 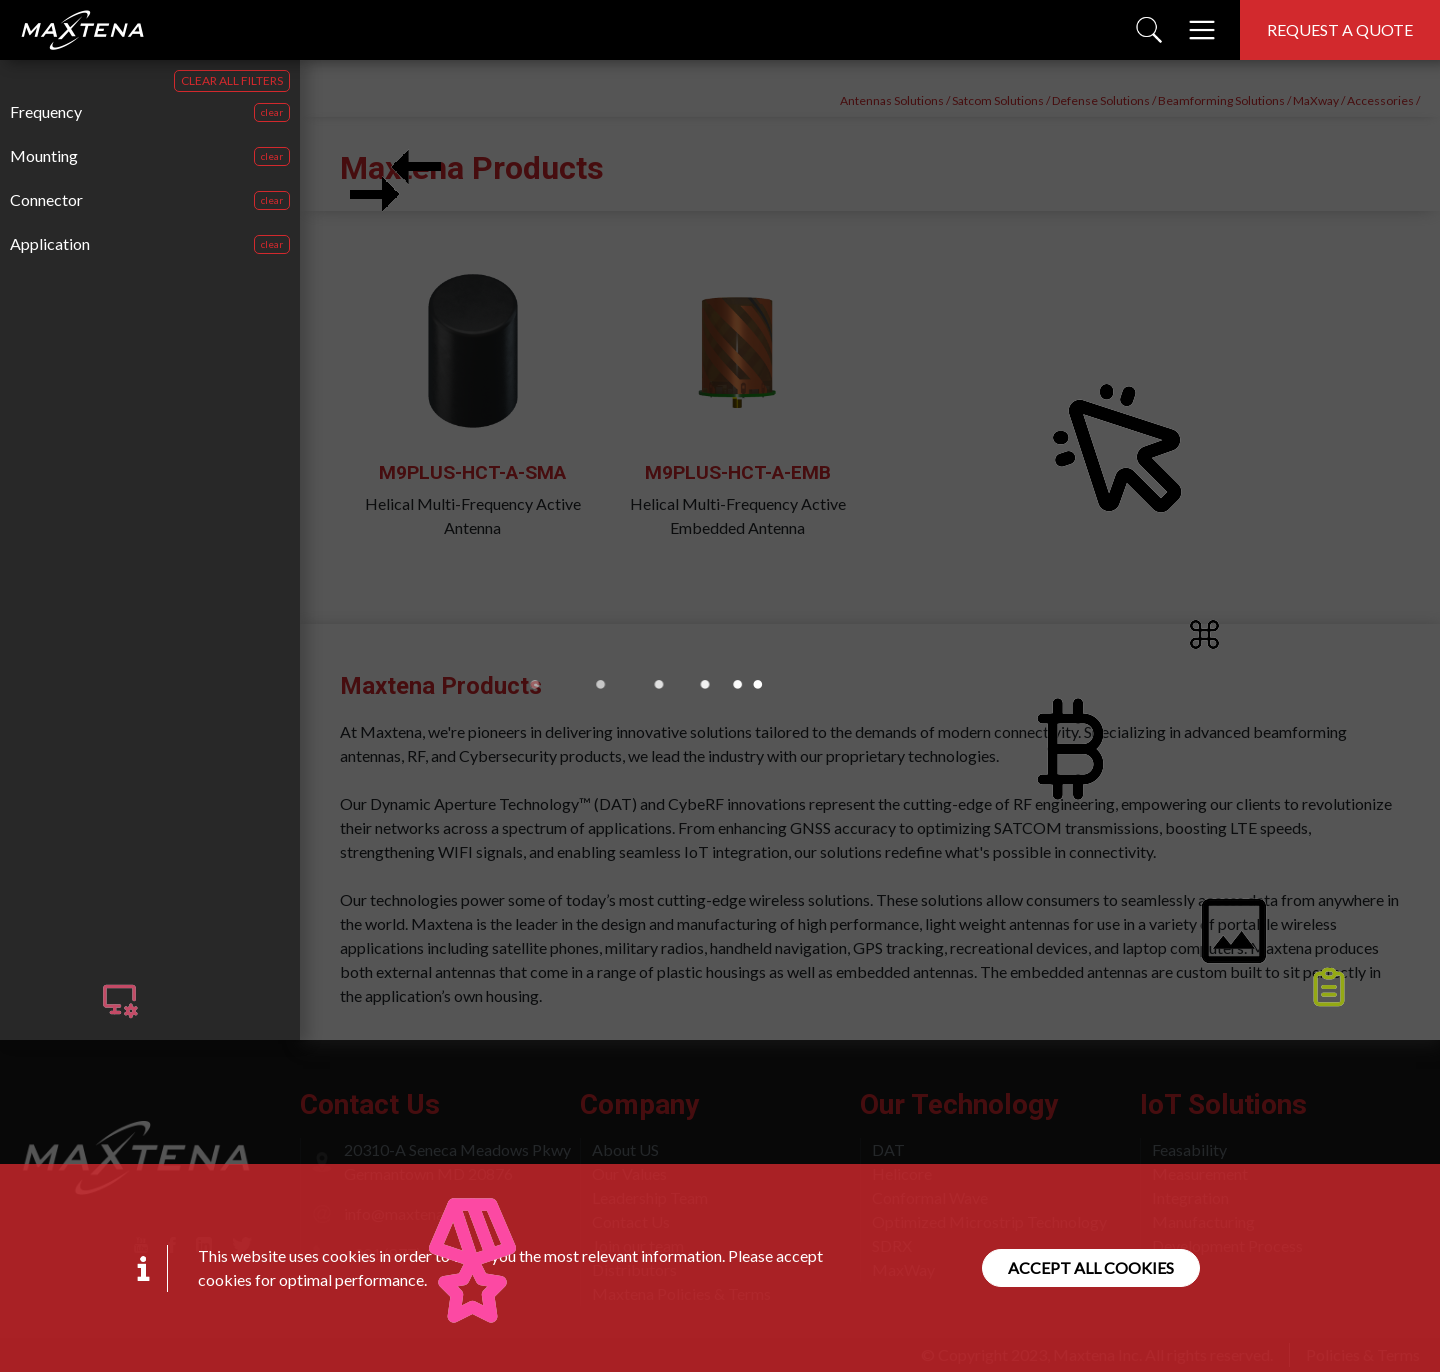 I want to click on compare two items or selections, so click(x=395, y=180).